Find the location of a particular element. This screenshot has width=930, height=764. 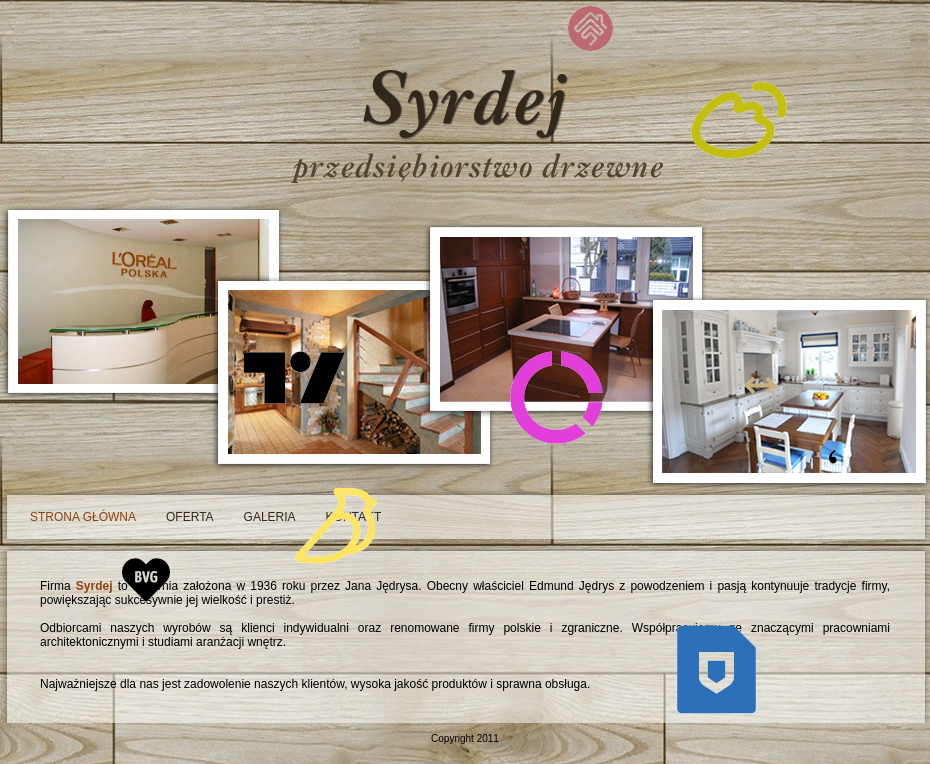

view data breakdown or analytics is located at coordinates (556, 397).